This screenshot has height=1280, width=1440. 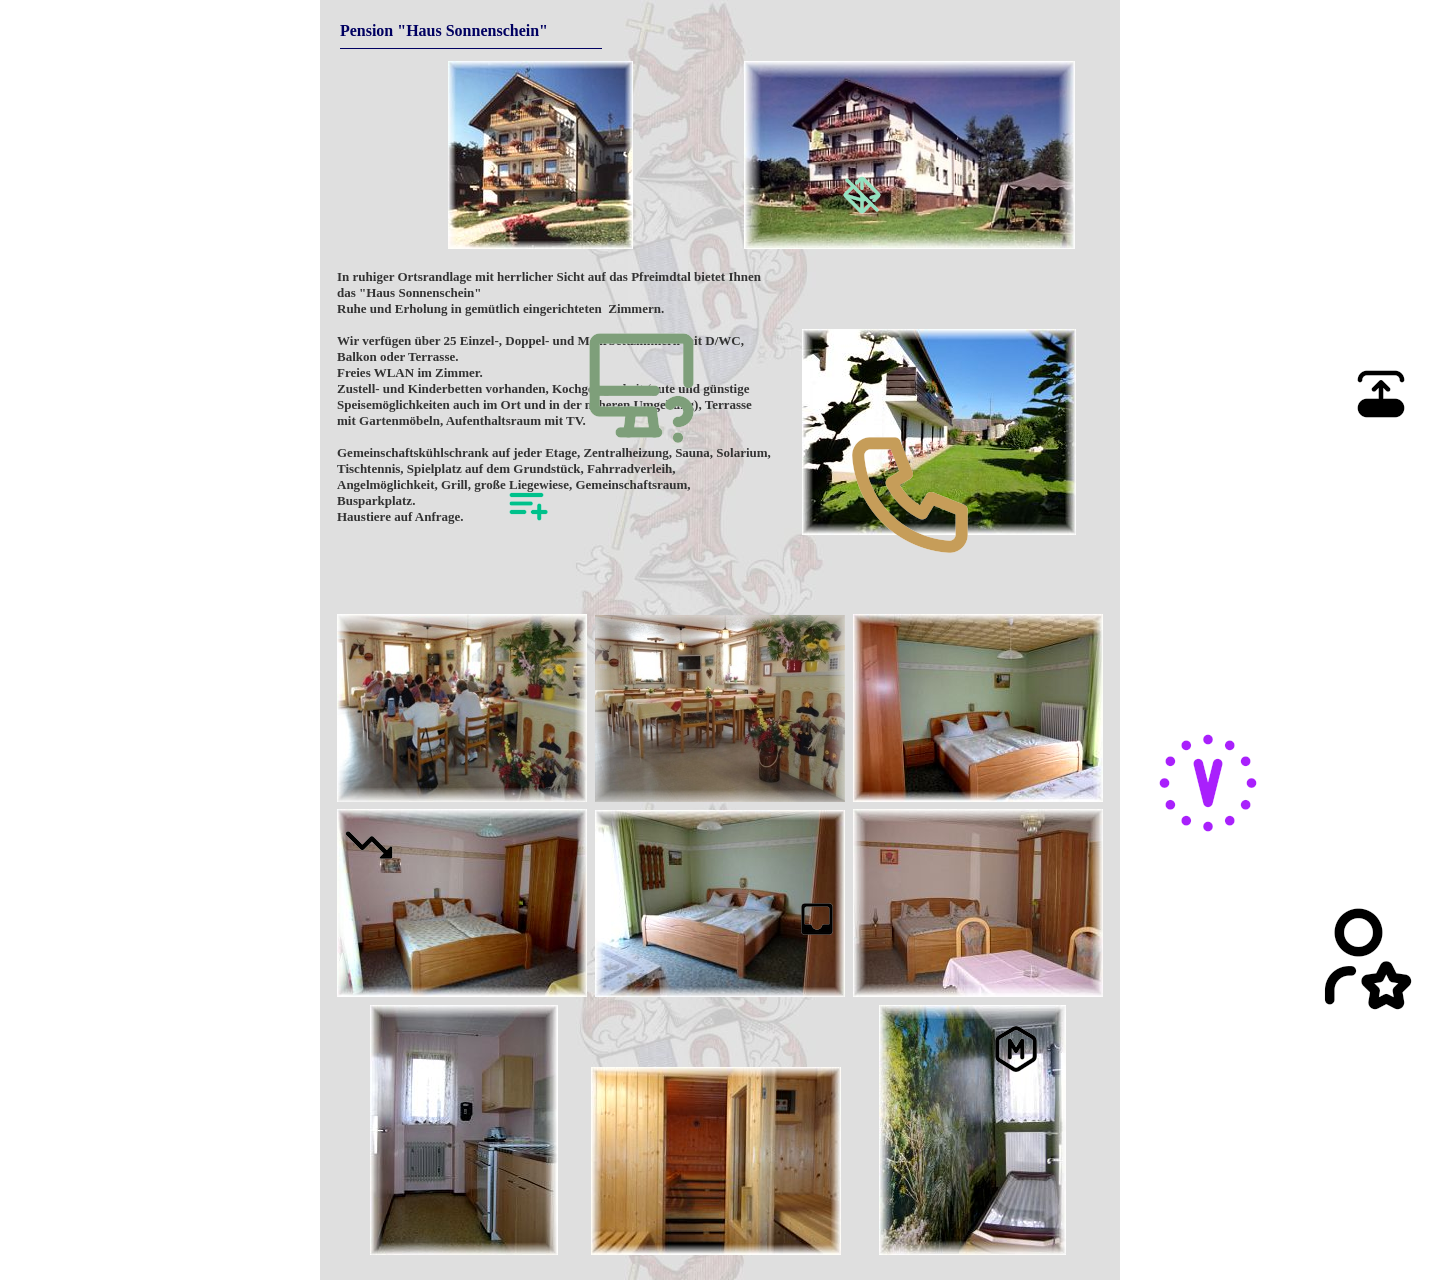 I want to click on add a new item to your playlist, so click(x=526, y=503).